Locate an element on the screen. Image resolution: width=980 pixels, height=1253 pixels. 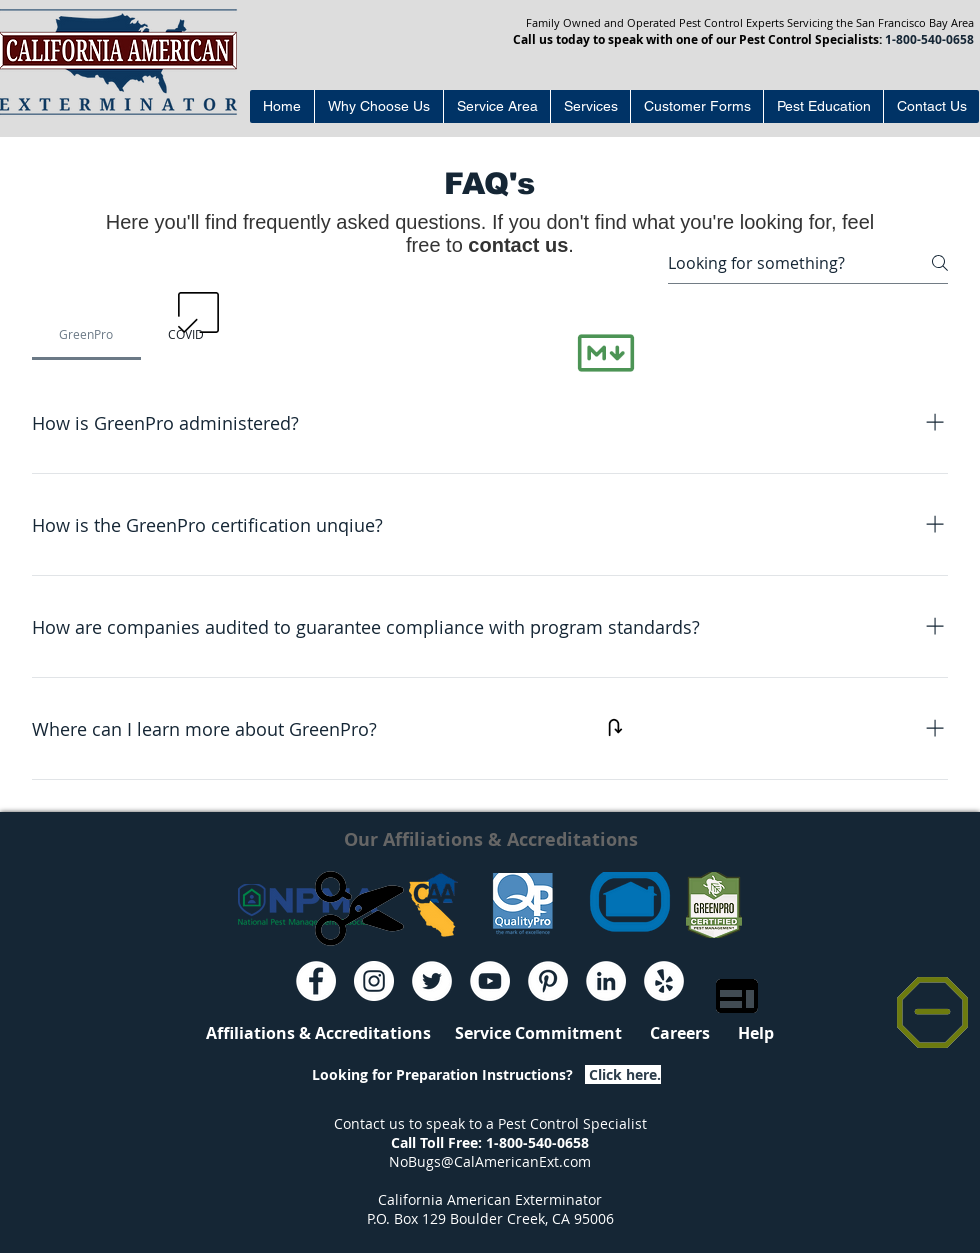
cut selected content is located at coordinates (358, 908).